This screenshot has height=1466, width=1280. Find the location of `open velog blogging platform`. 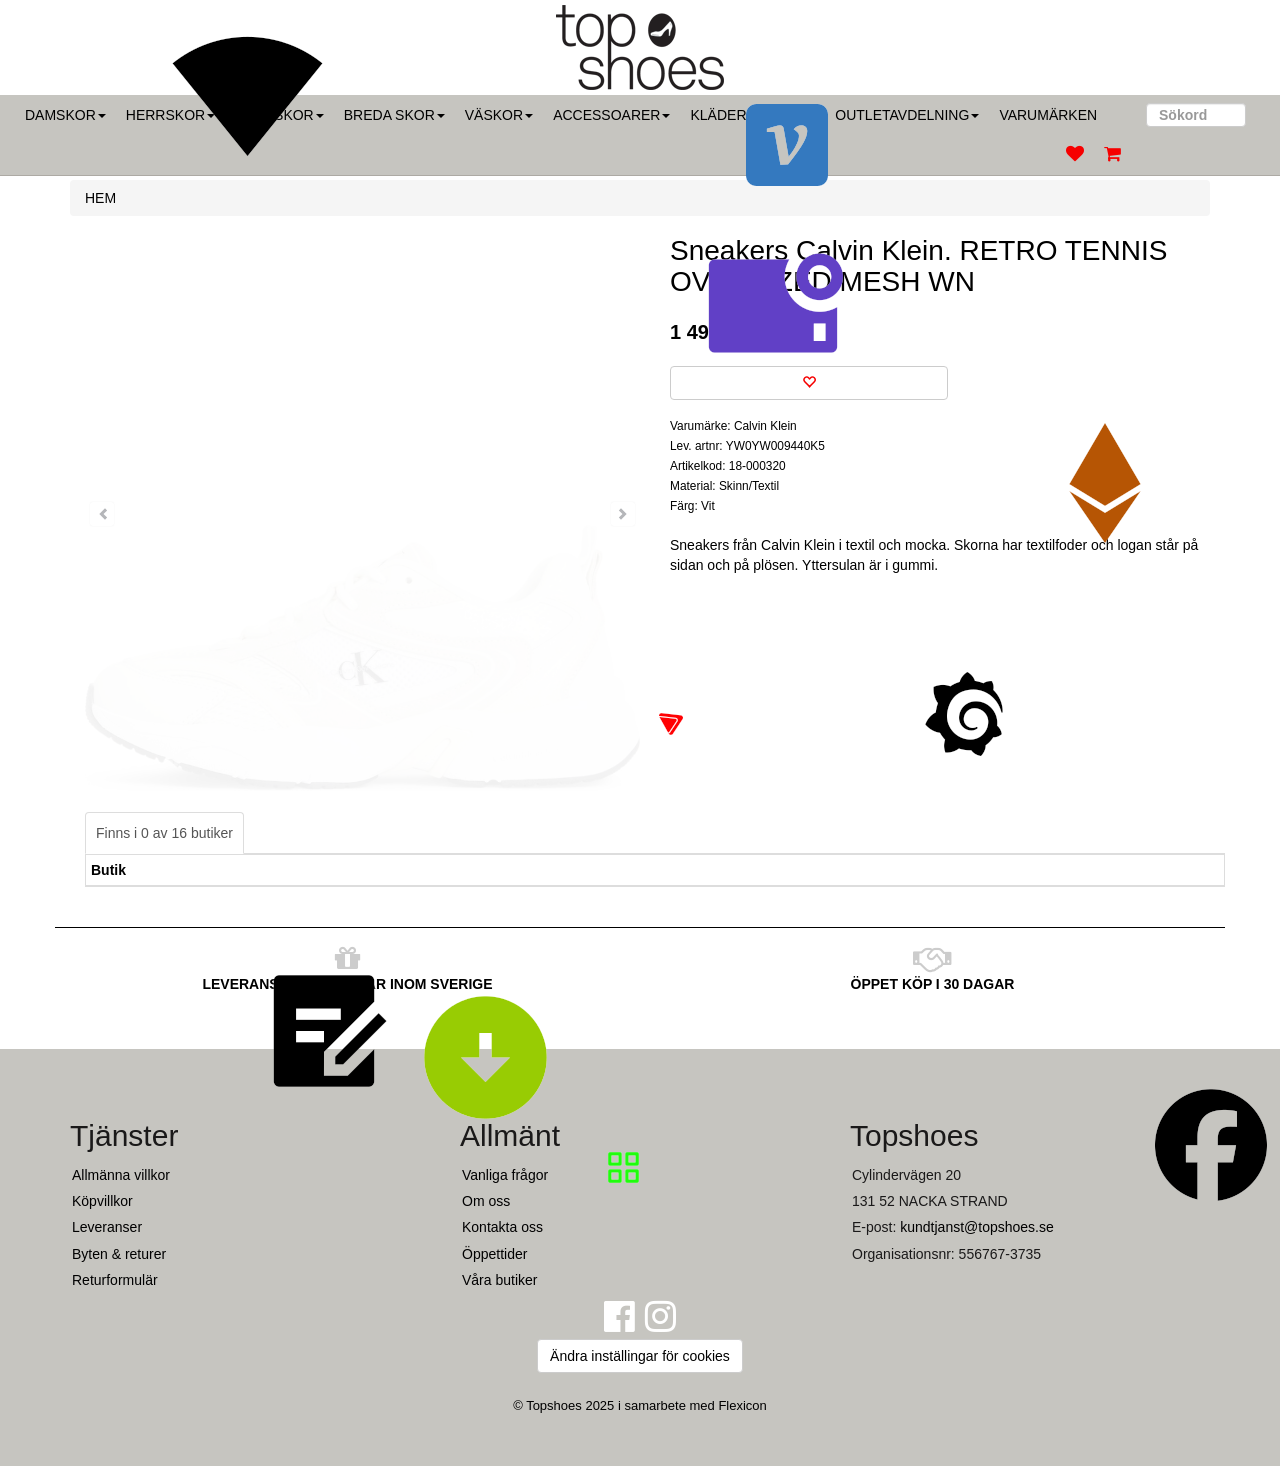

open velog blogging platform is located at coordinates (787, 145).